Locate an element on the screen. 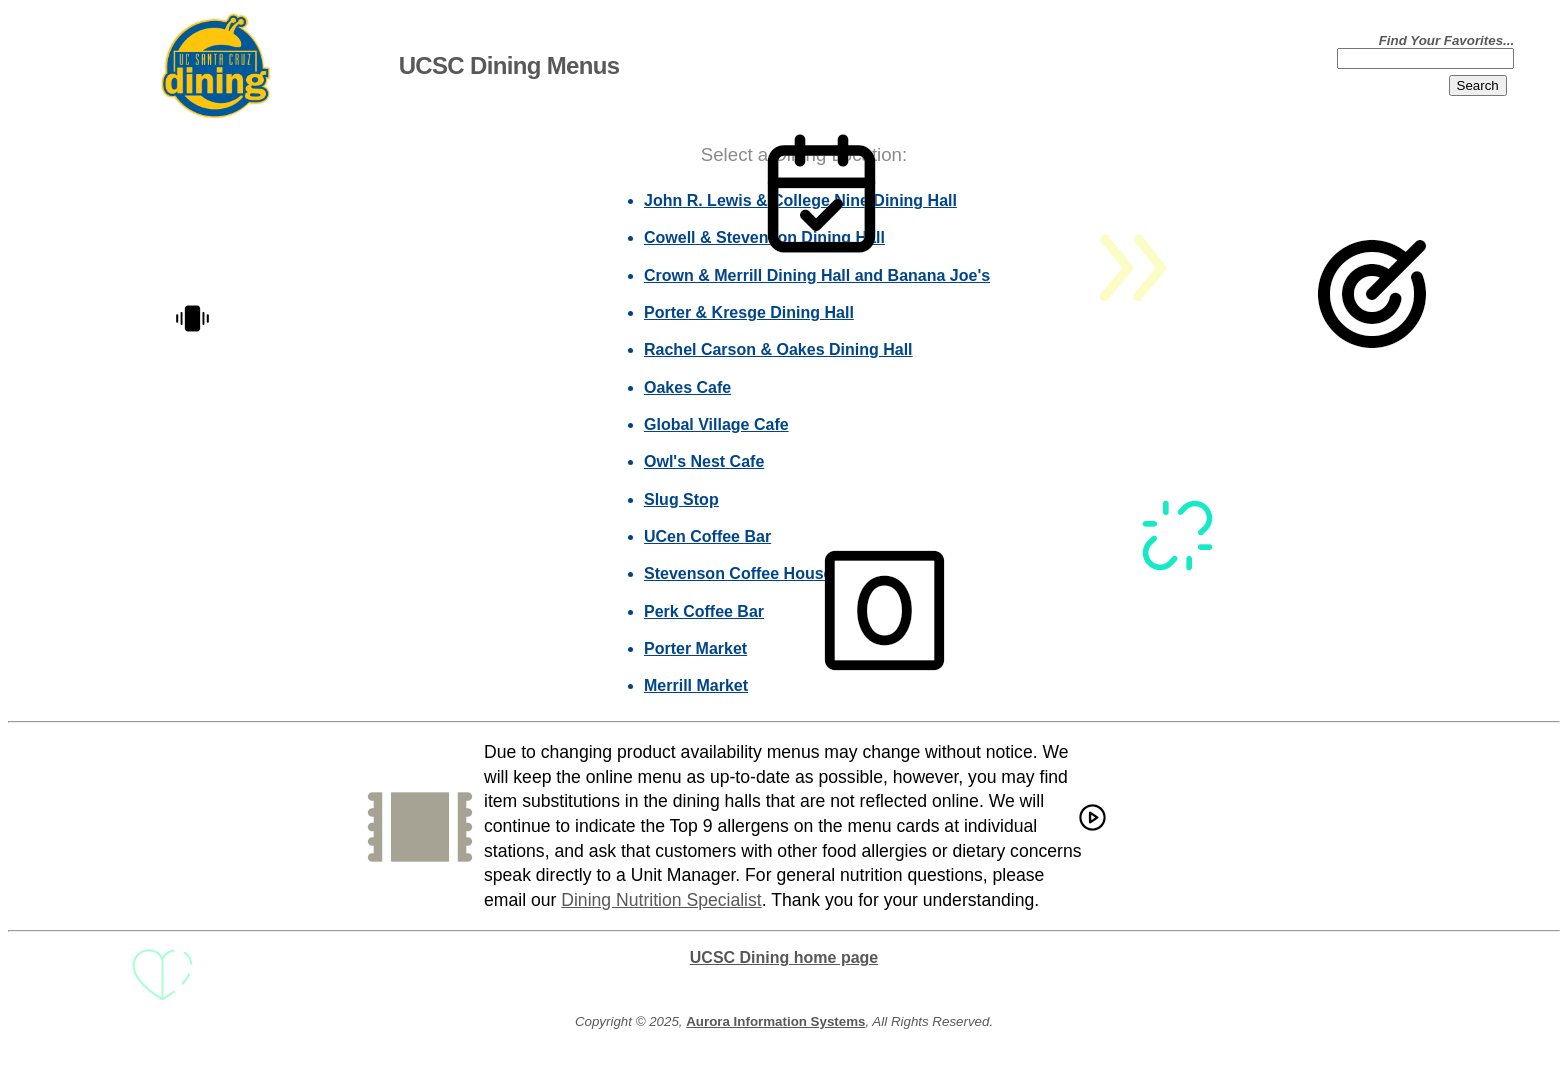 Image resolution: width=1568 pixels, height=1077 pixels. skip forward or advance quickly is located at coordinates (1133, 268).